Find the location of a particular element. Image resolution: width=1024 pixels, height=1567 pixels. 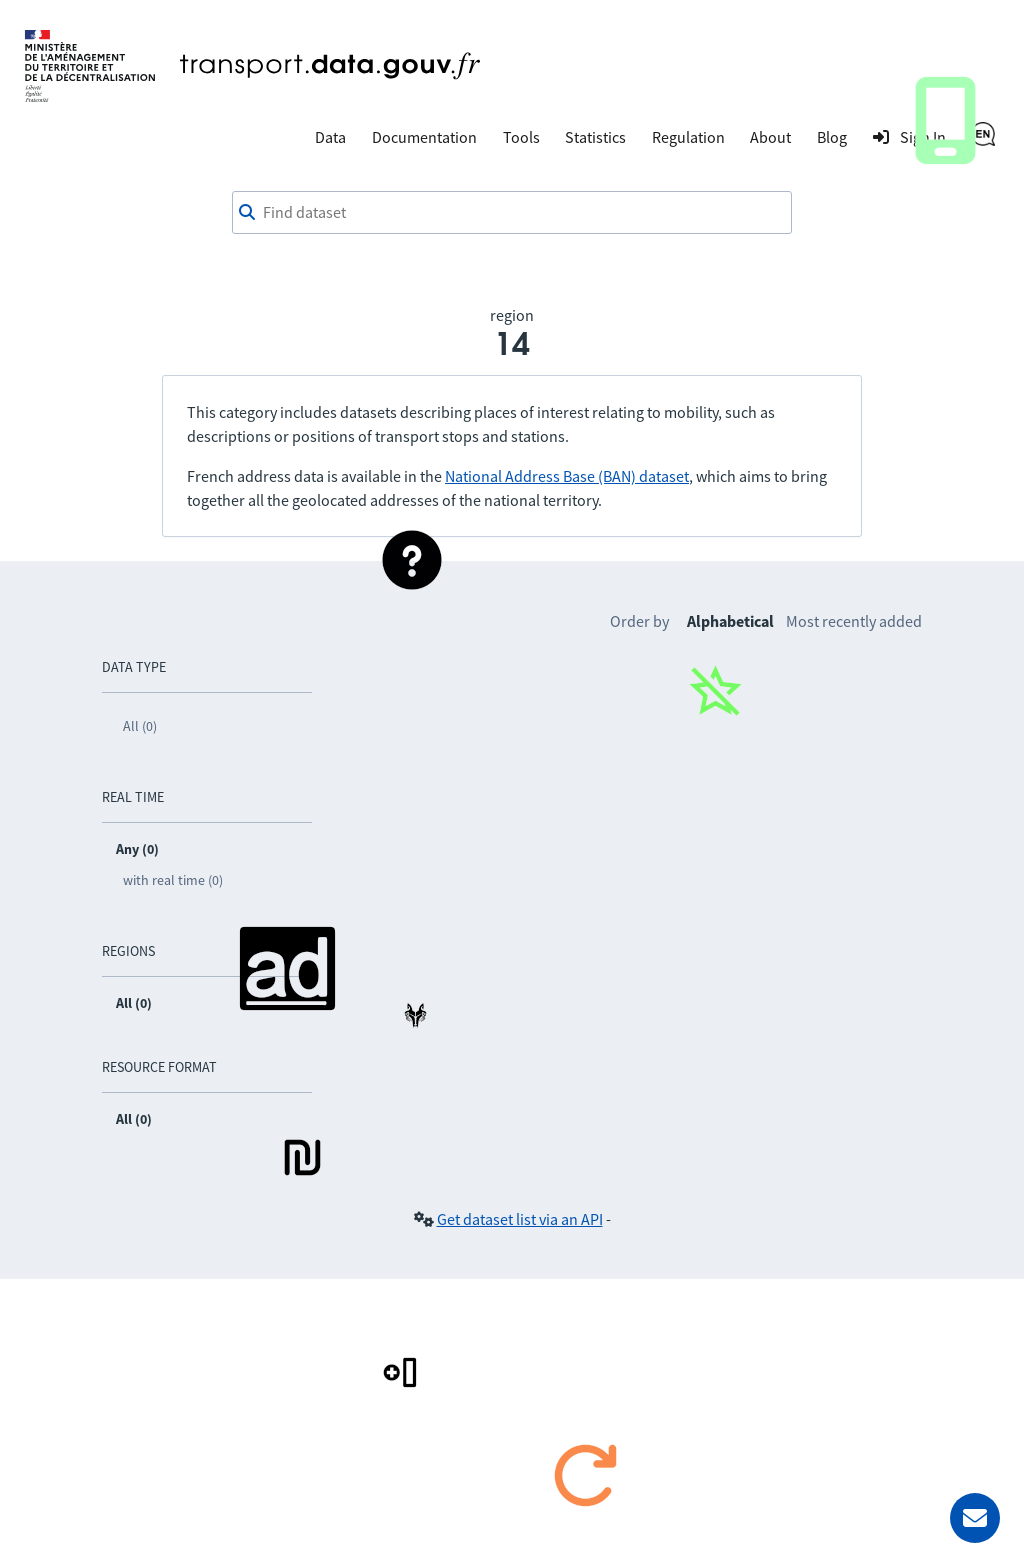

disable or remove from favorites is located at coordinates (715, 691).